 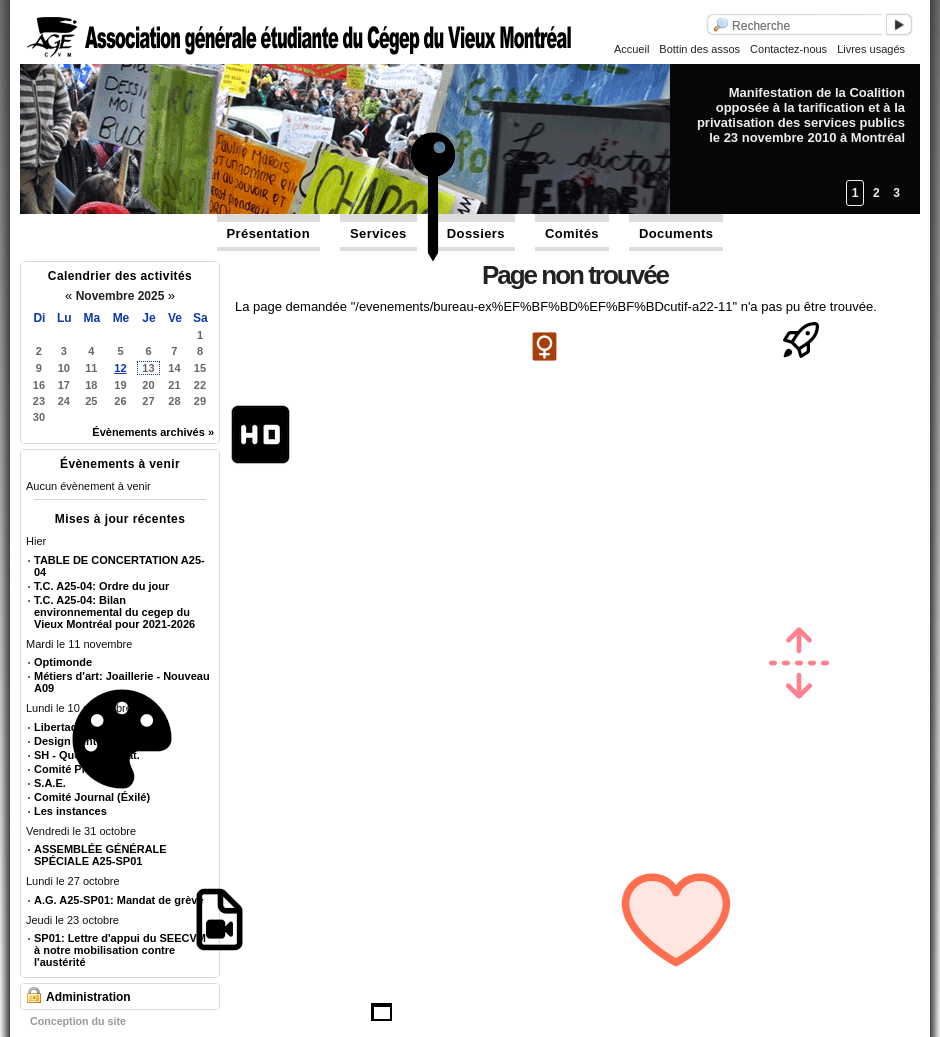 What do you see at coordinates (219, 919) in the screenshot?
I see `view video file` at bounding box center [219, 919].